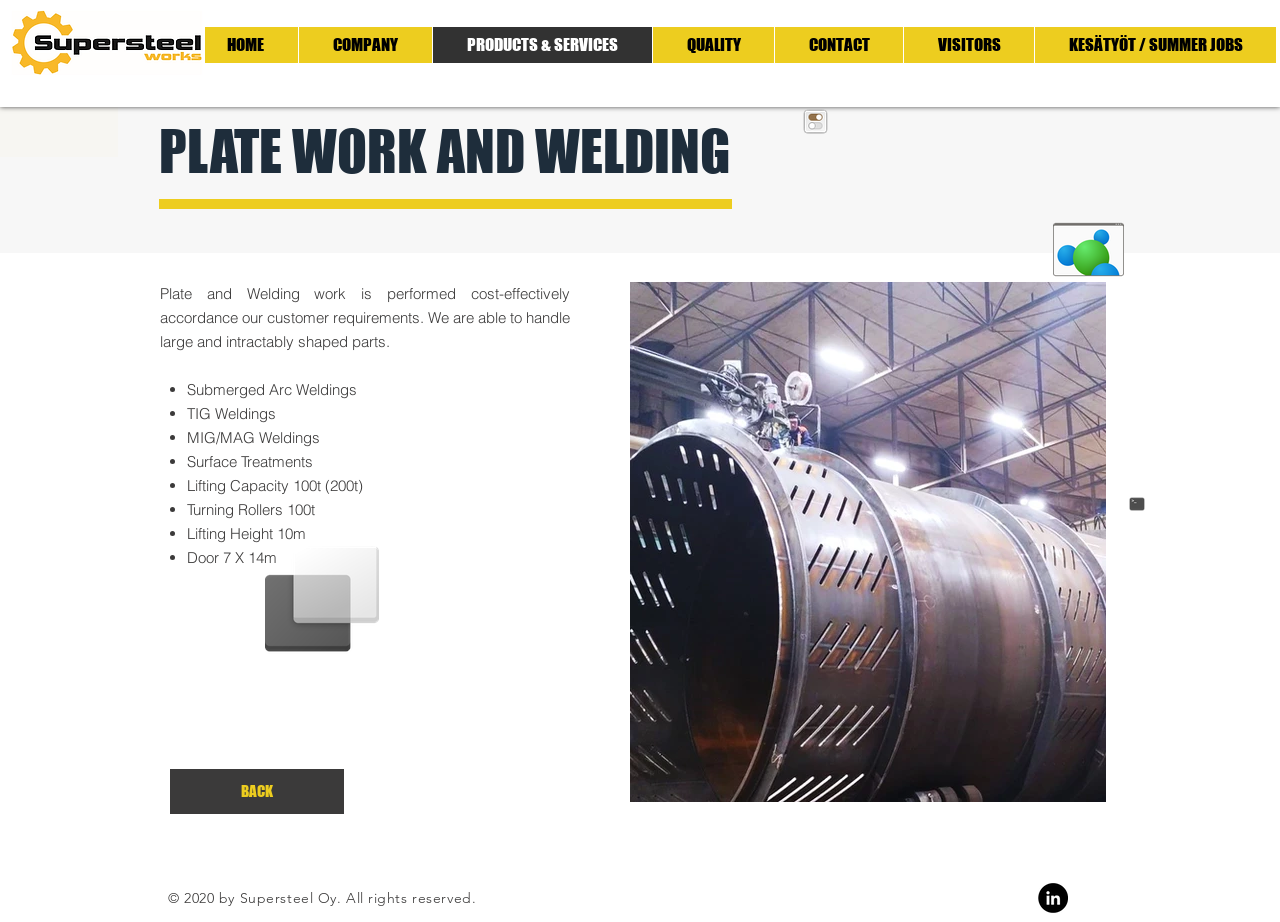 Image resolution: width=1280 pixels, height=922 pixels. I want to click on open the terminal application, so click(1137, 504).